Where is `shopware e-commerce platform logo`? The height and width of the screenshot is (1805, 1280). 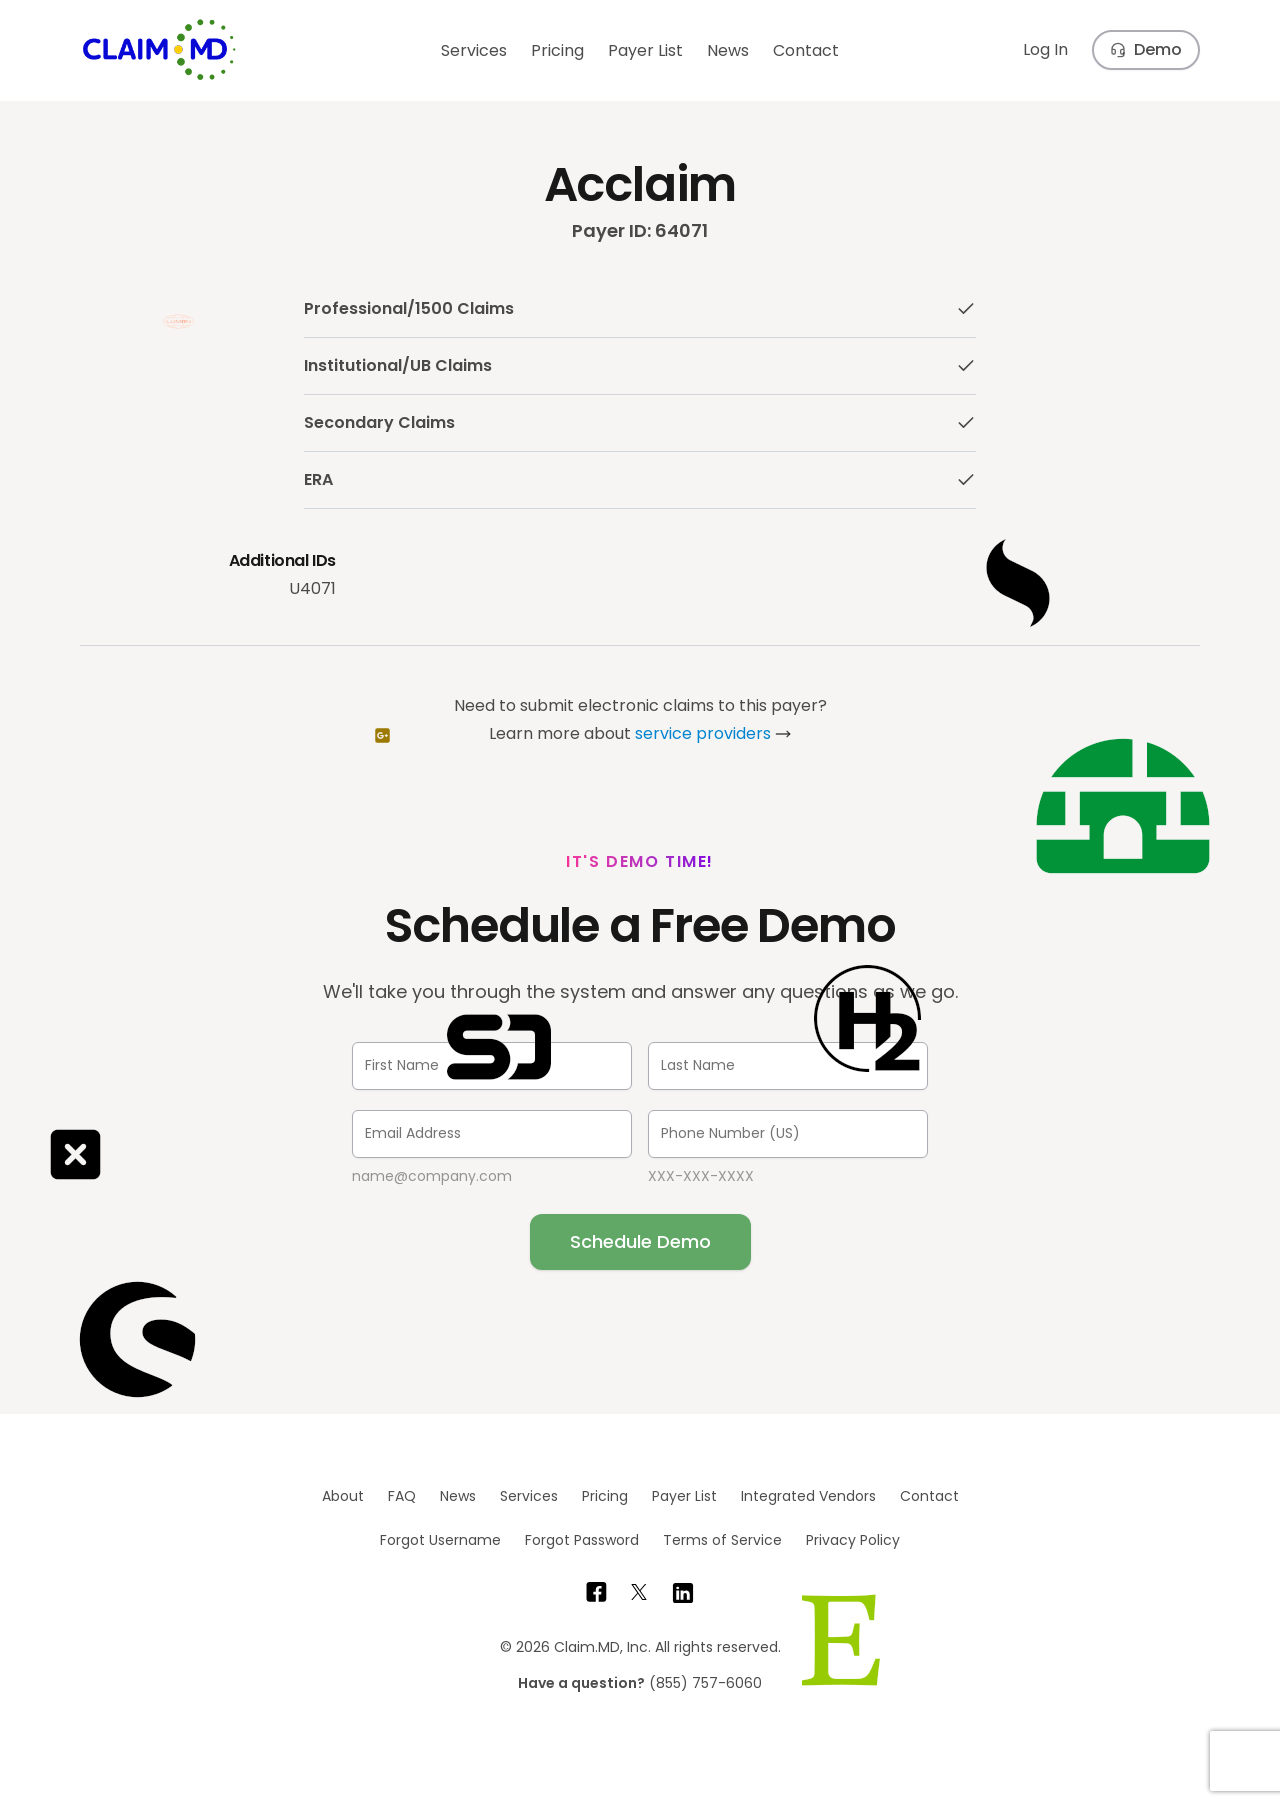 shopware e-commerce platform logo is located at coordinates (137, 1339).